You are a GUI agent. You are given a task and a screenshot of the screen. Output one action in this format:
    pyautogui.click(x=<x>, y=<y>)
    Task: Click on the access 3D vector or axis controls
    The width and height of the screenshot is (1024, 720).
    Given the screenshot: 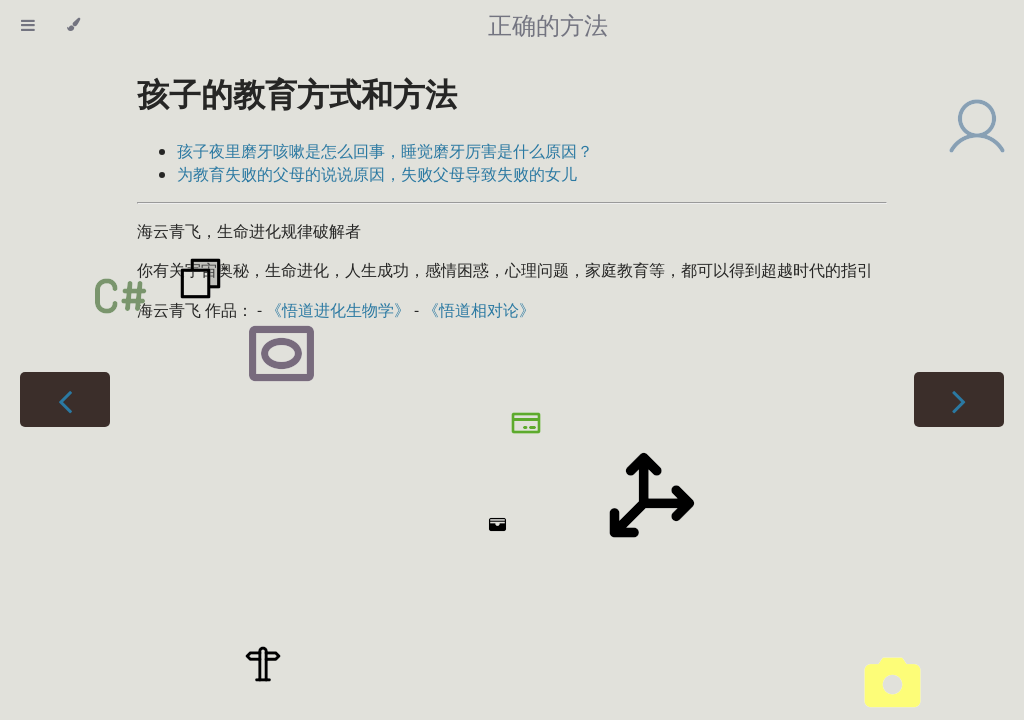 What is the action you would take?
    pyautogui.click(x=647, y=500)
    